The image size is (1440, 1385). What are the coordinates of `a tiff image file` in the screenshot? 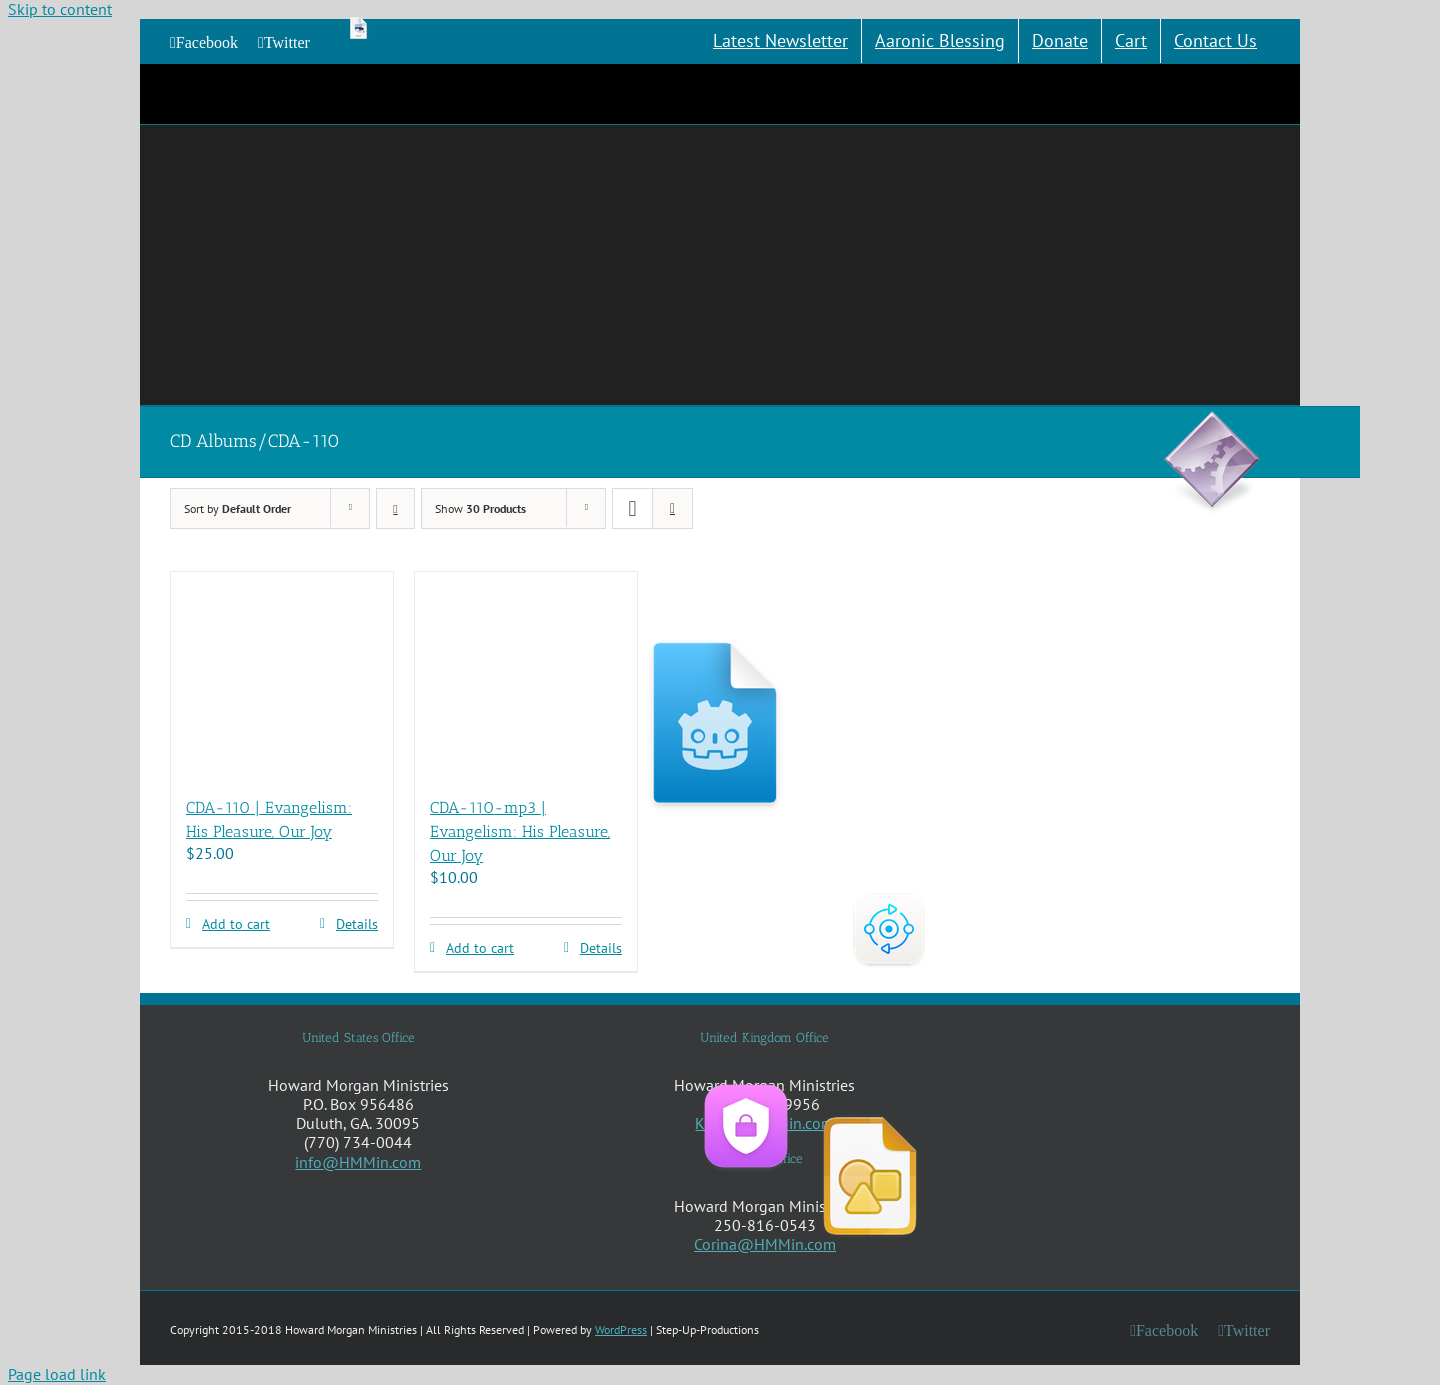 It's located at (358, 28).